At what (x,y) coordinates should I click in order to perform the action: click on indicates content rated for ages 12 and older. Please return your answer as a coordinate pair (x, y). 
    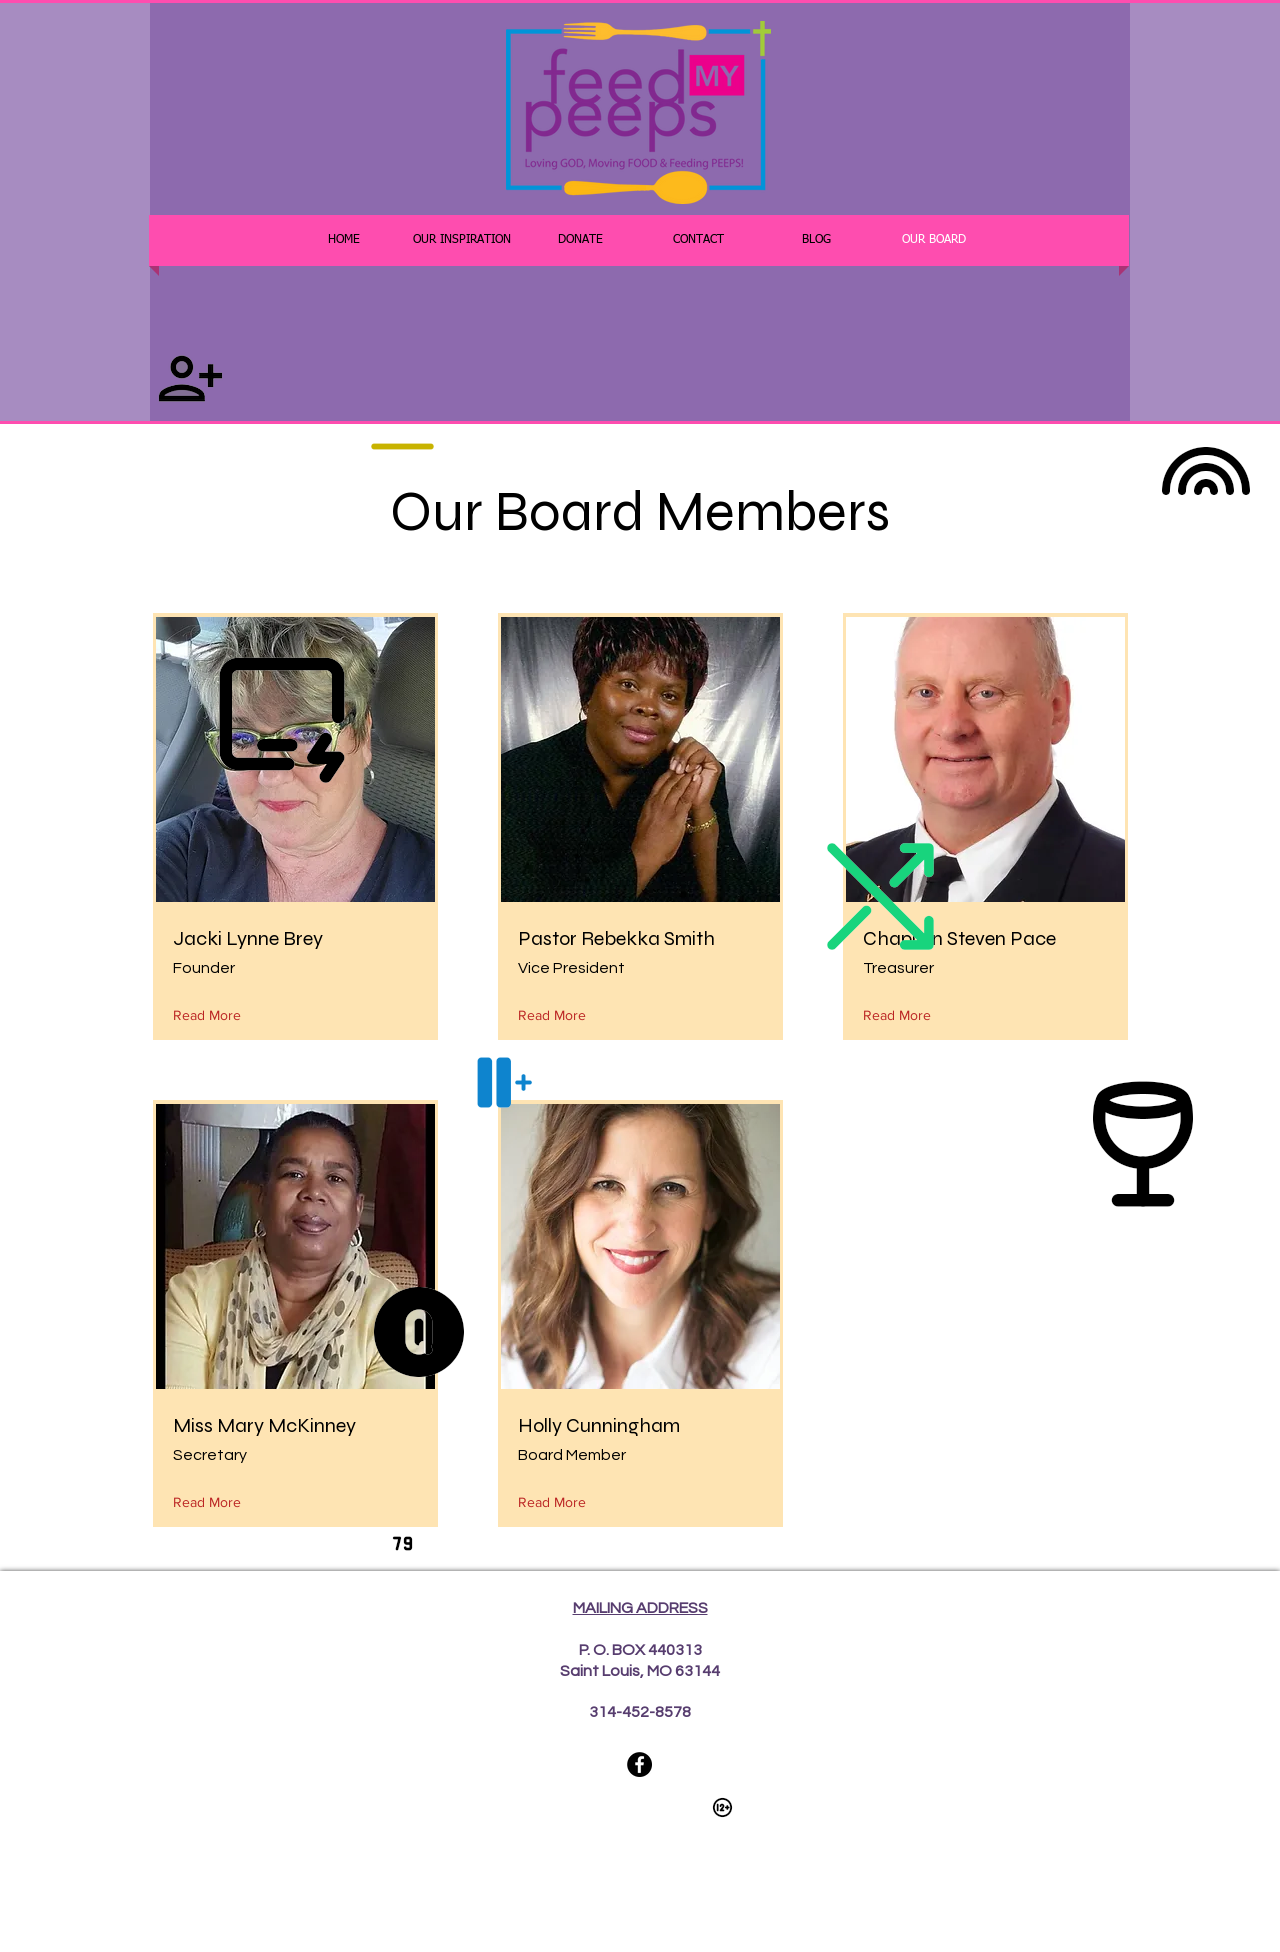
    Looking at the image, I should click on (722, 1807).